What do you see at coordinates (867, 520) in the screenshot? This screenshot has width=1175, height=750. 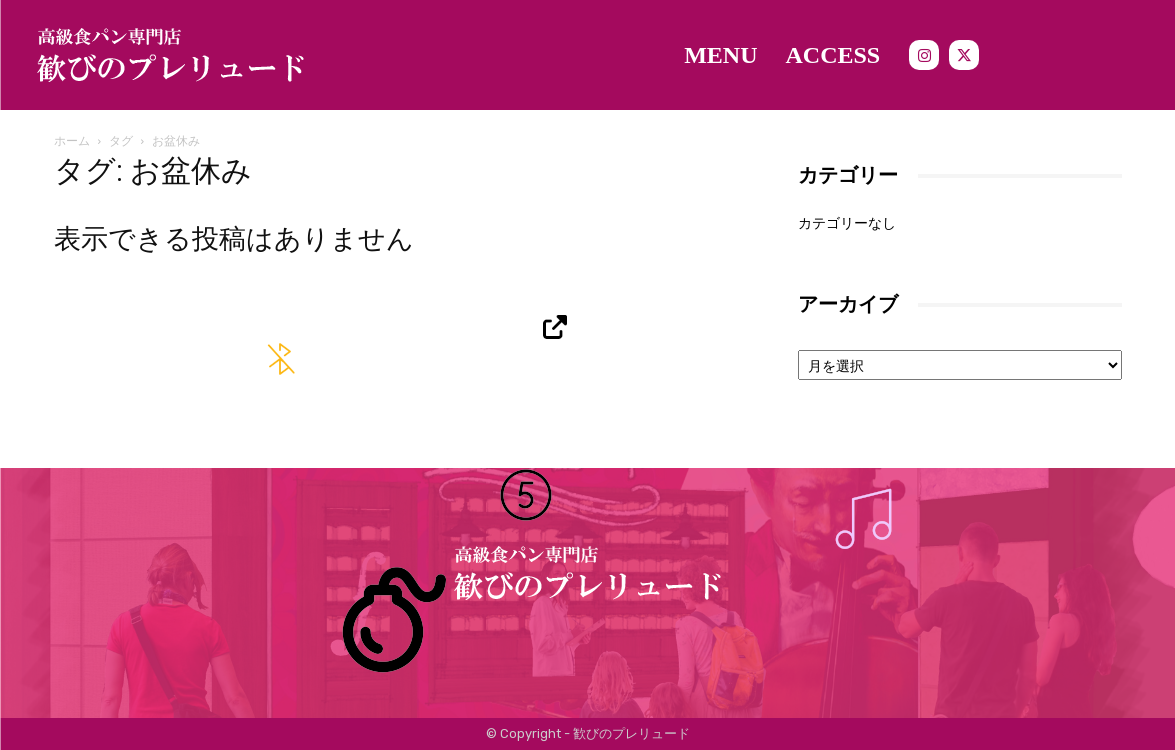 I see `access music or audio playback` at bounding box center [867, 520].